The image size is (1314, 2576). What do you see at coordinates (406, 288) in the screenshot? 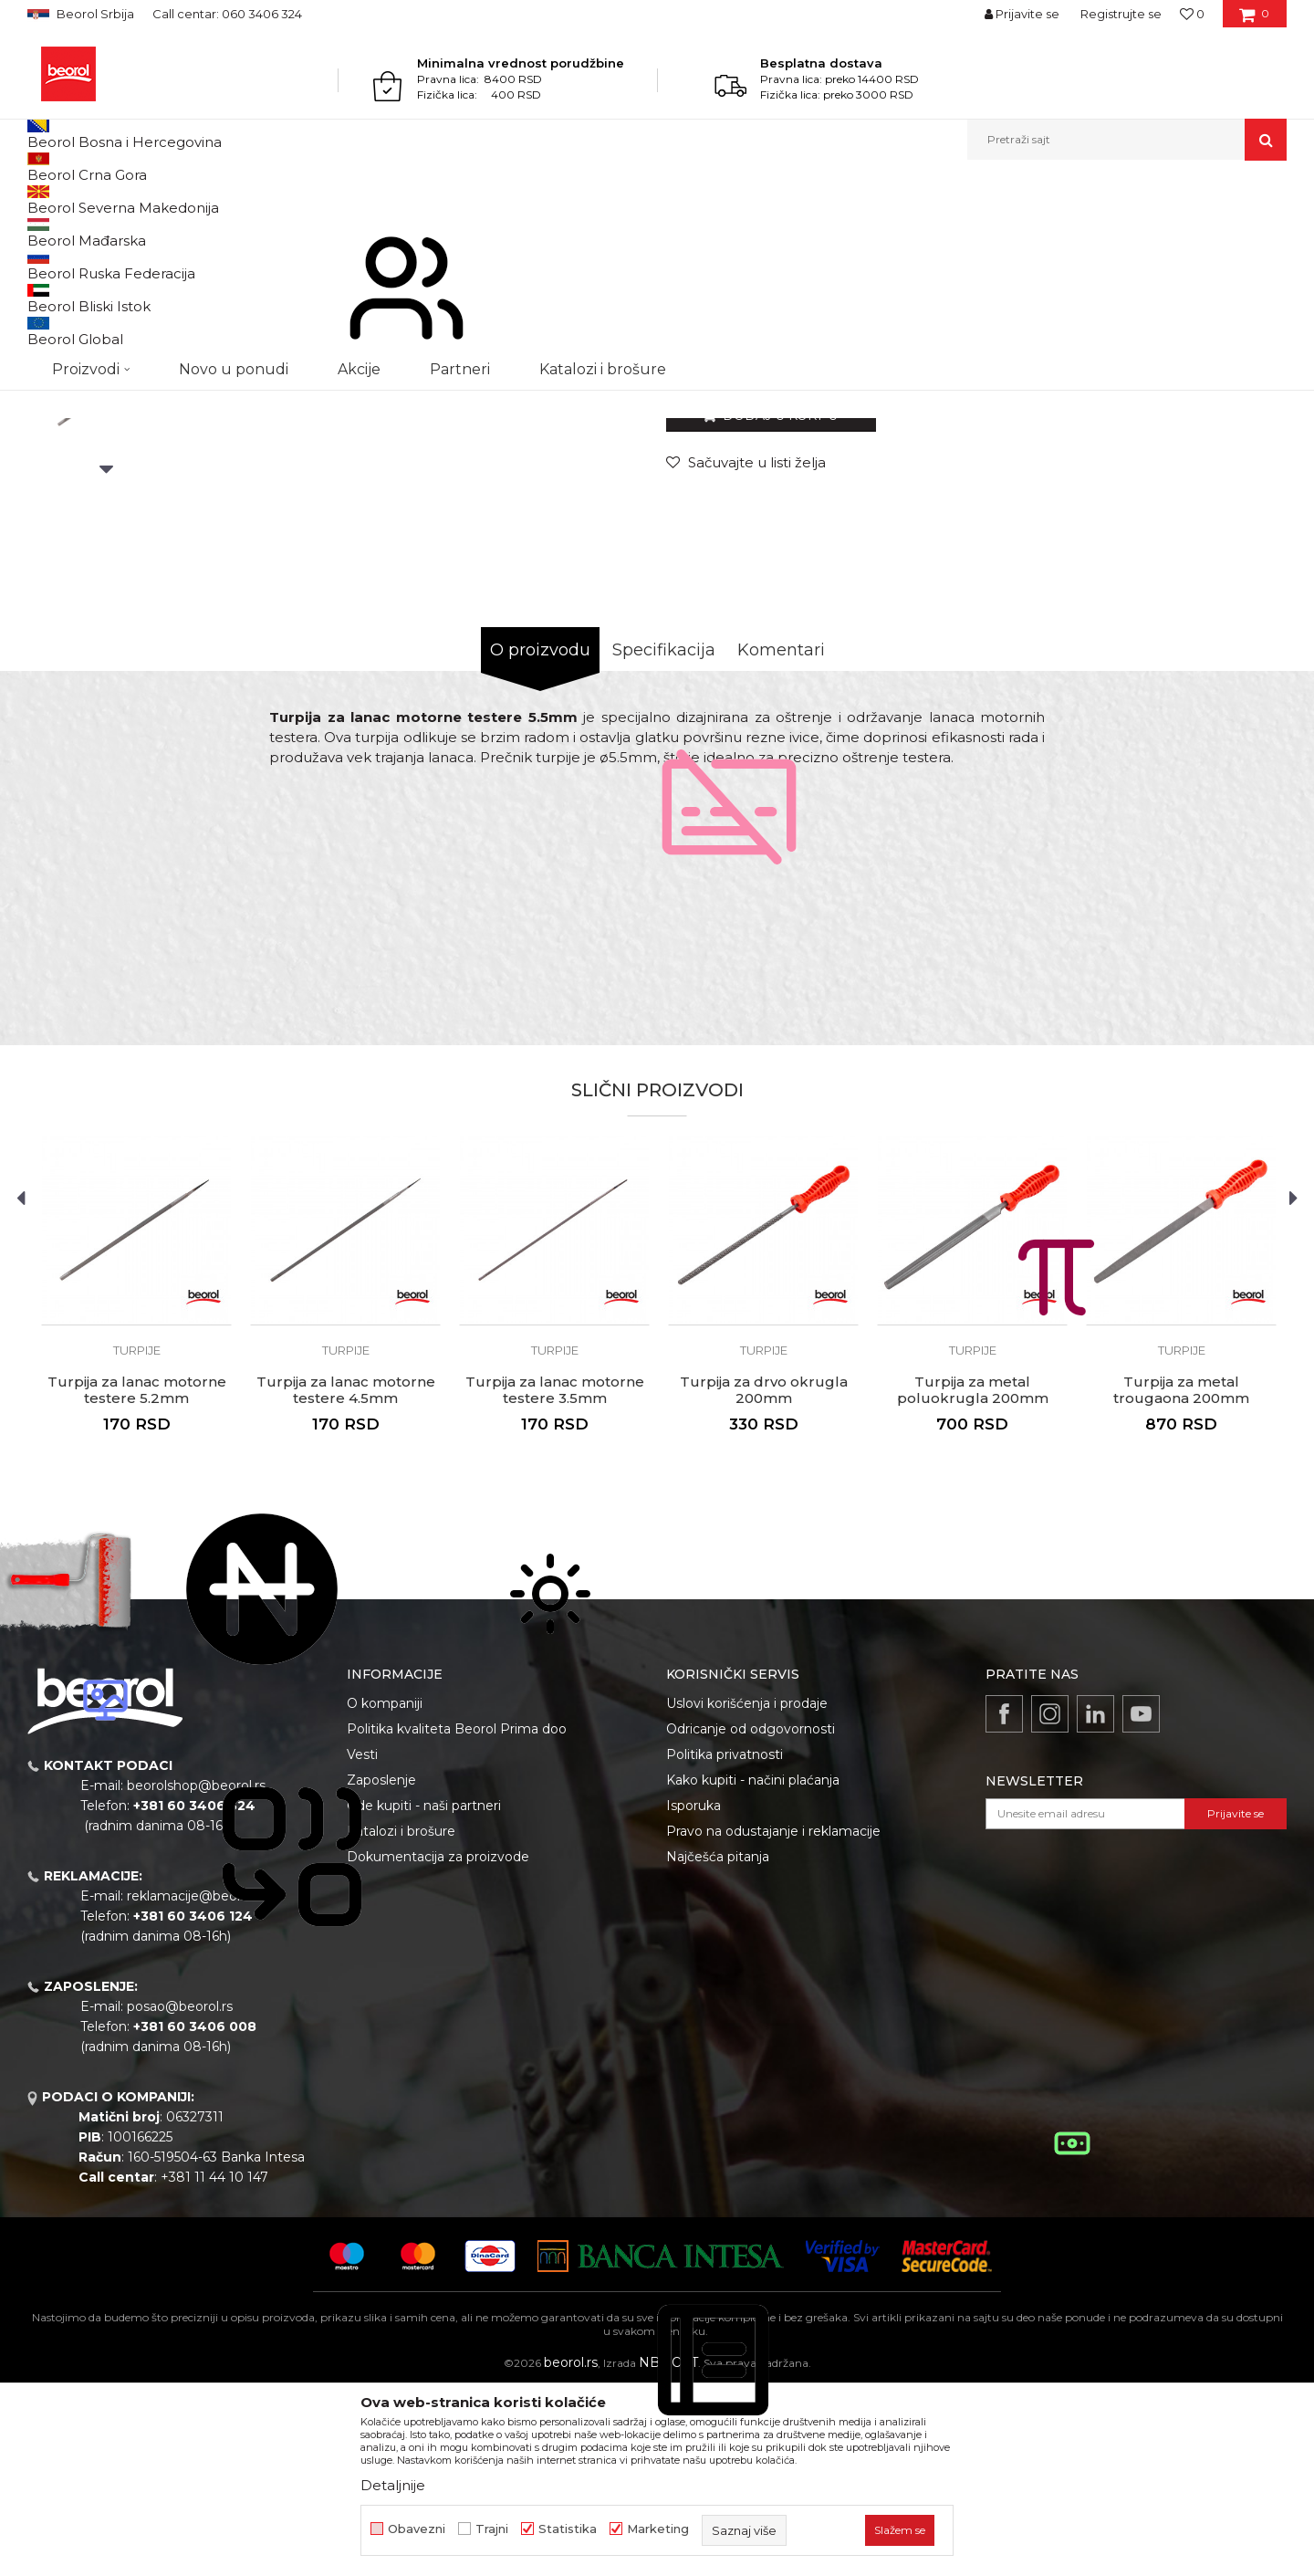
I see `view all users or team members` at bounding box center [406, 288].